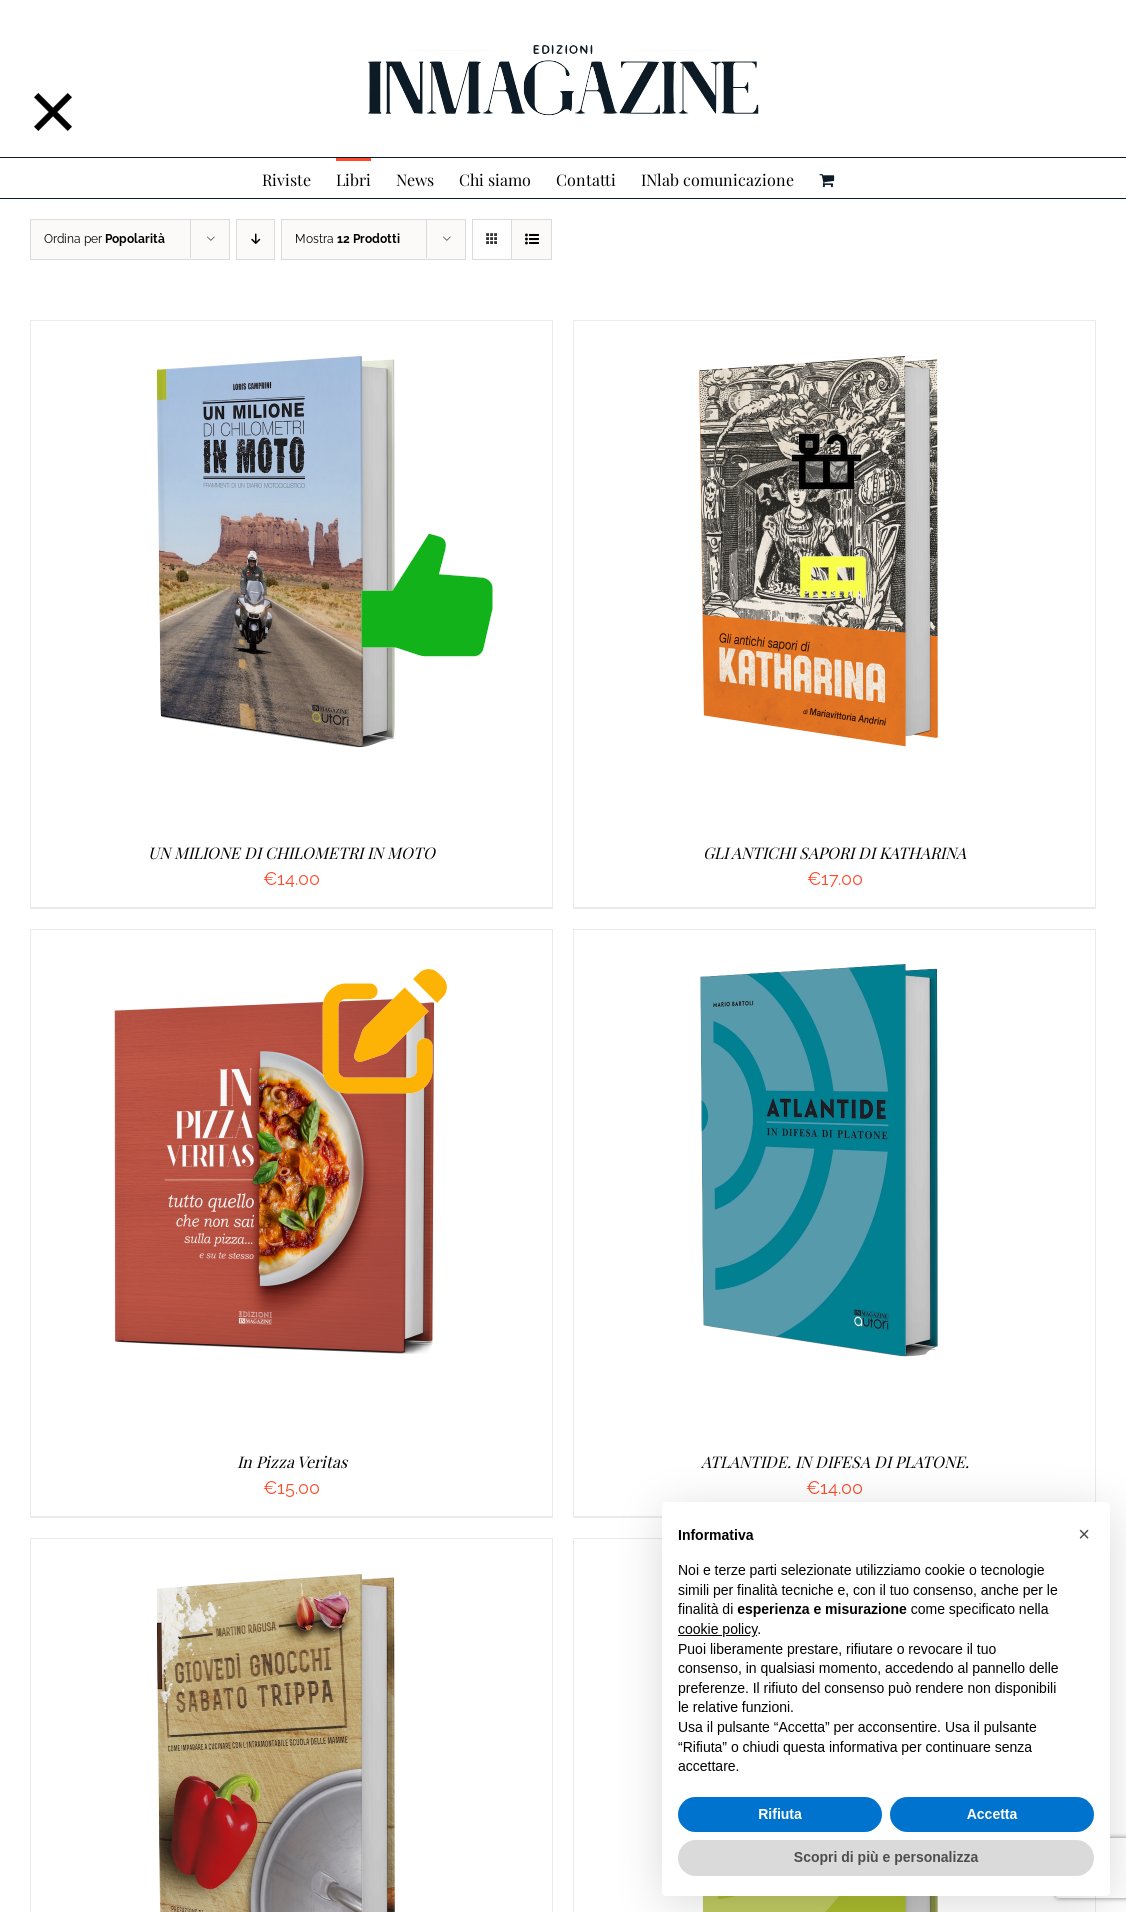 The height and width of the screenshot is (1912, 1126). I want to click on close the current window or dialog, so click(53, 112).